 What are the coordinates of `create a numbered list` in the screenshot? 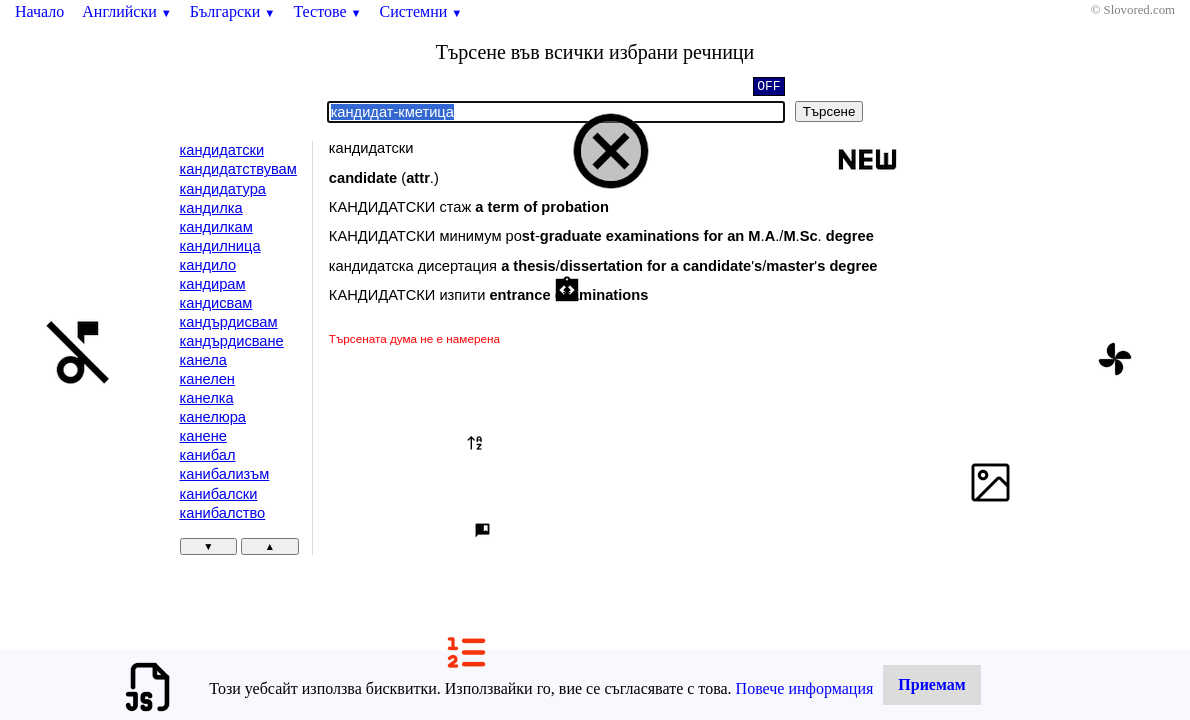 It's located at (466, 652).